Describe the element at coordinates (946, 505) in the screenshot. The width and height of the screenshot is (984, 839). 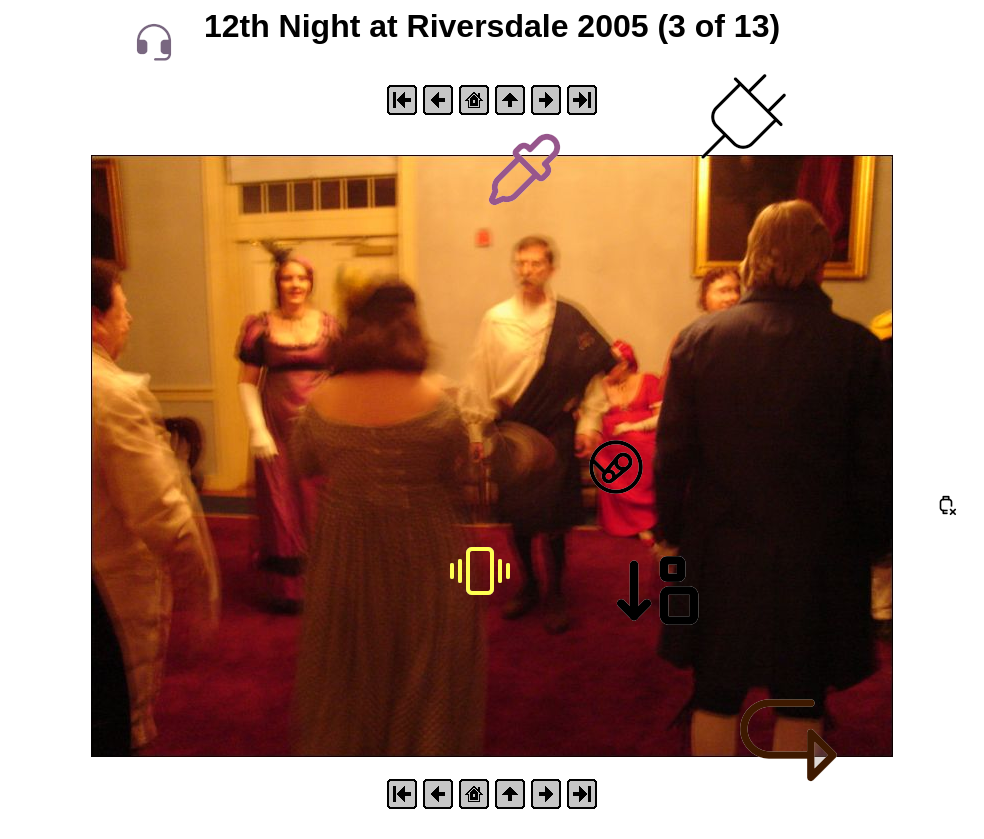
I see `disconnect or unpair smartwatch` at that location.